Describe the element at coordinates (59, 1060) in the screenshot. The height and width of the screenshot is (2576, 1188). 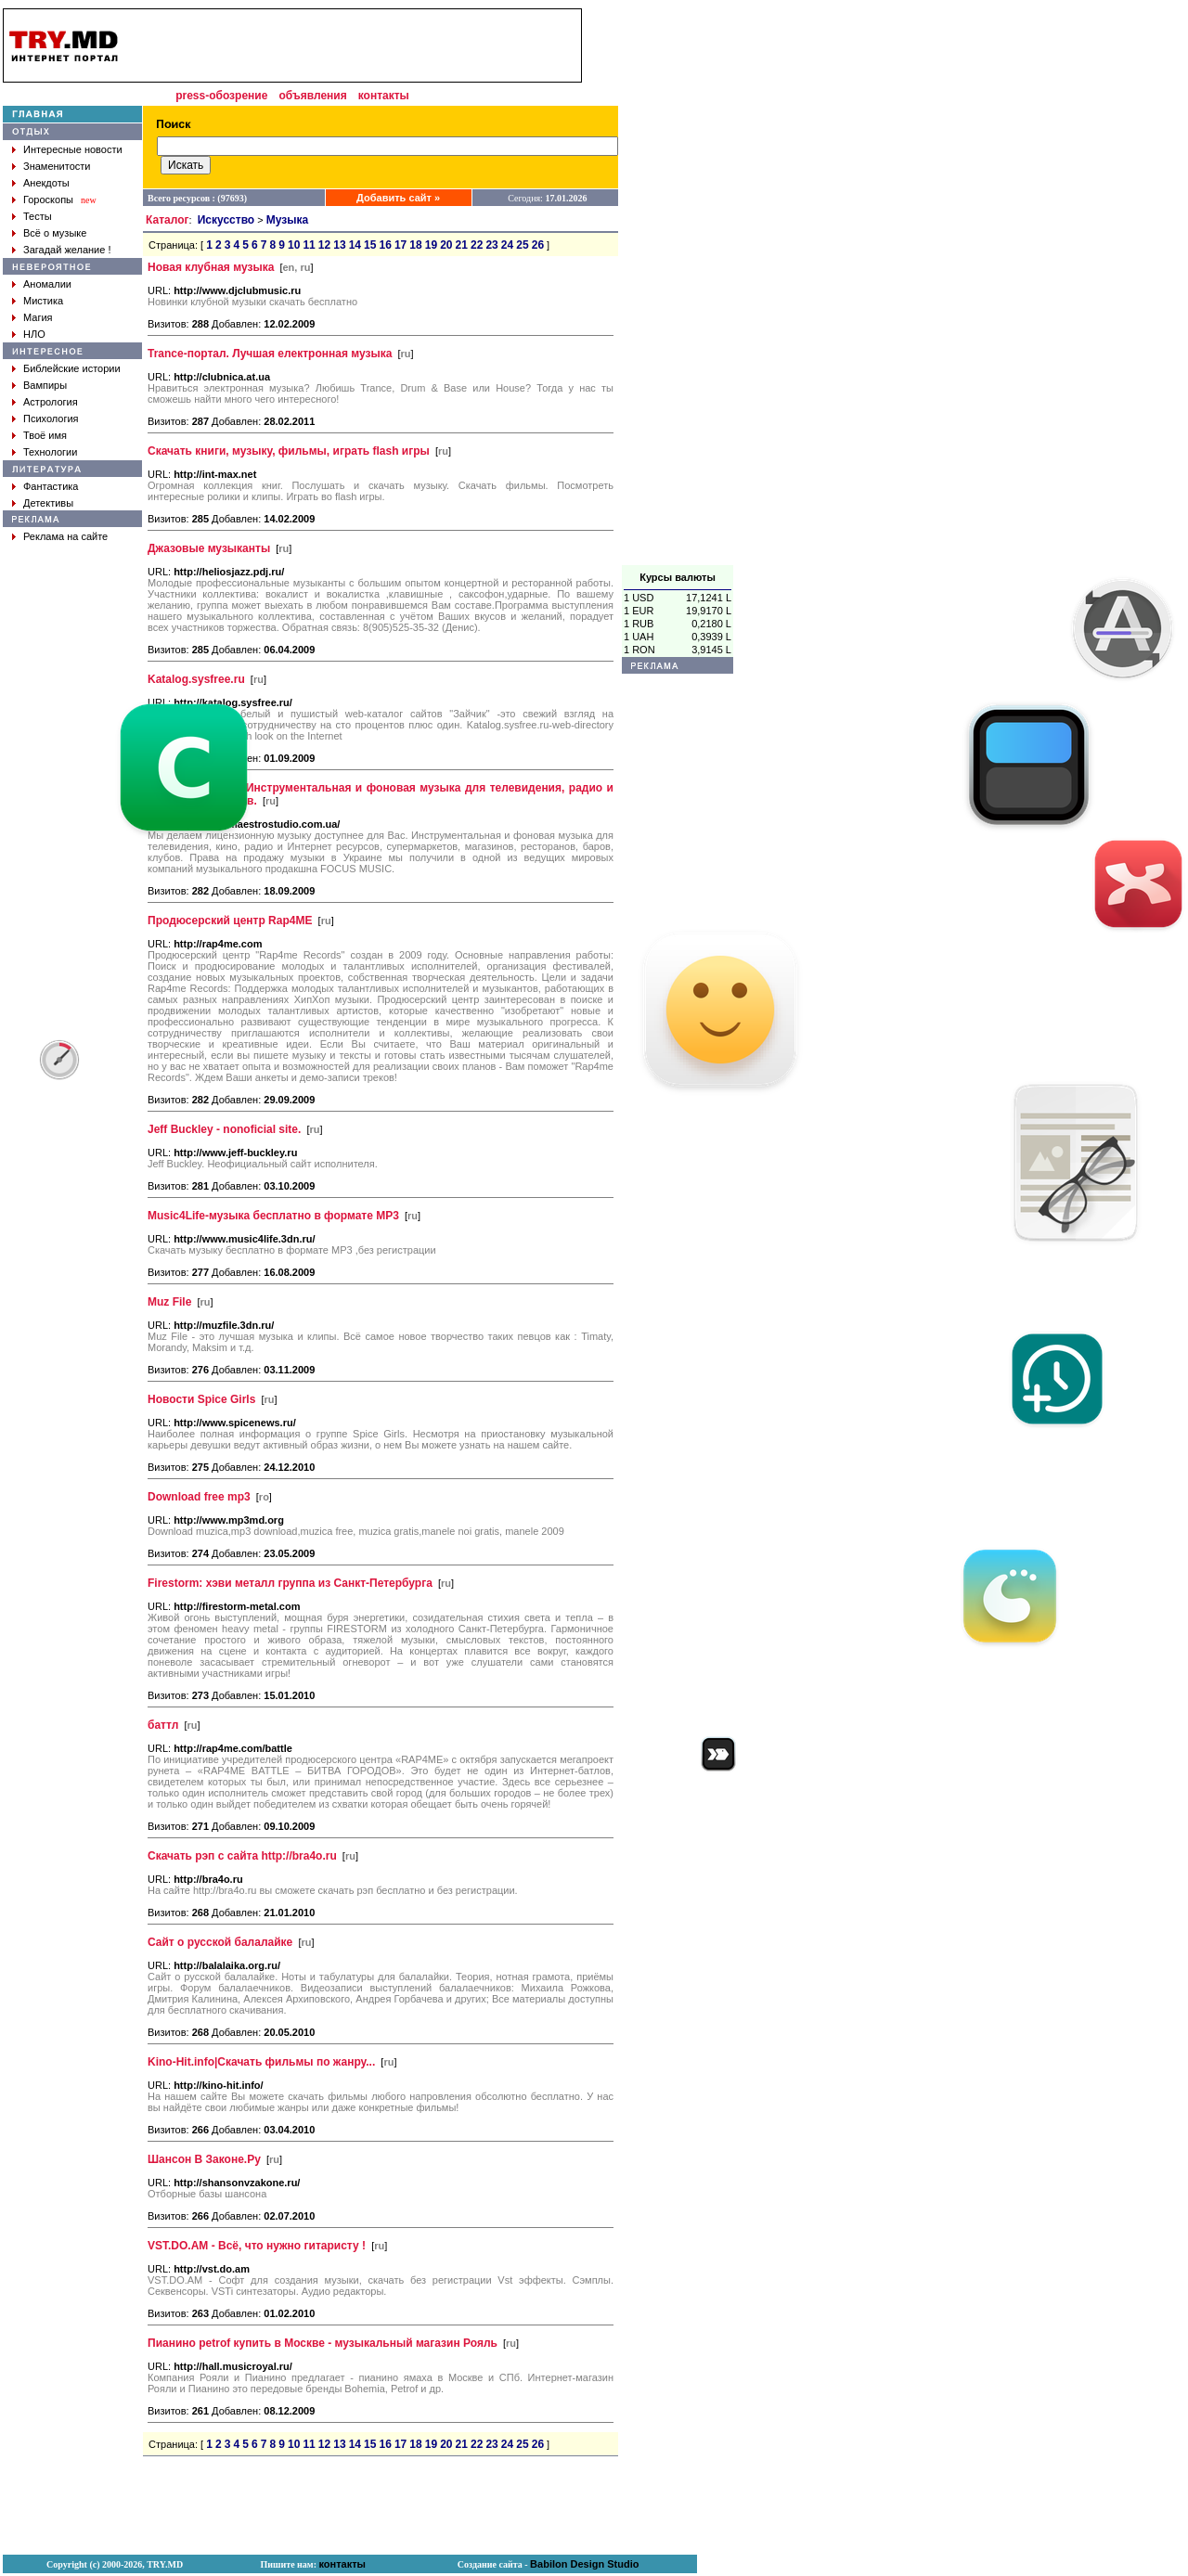
I see `open sysprof system profiler` at that location.